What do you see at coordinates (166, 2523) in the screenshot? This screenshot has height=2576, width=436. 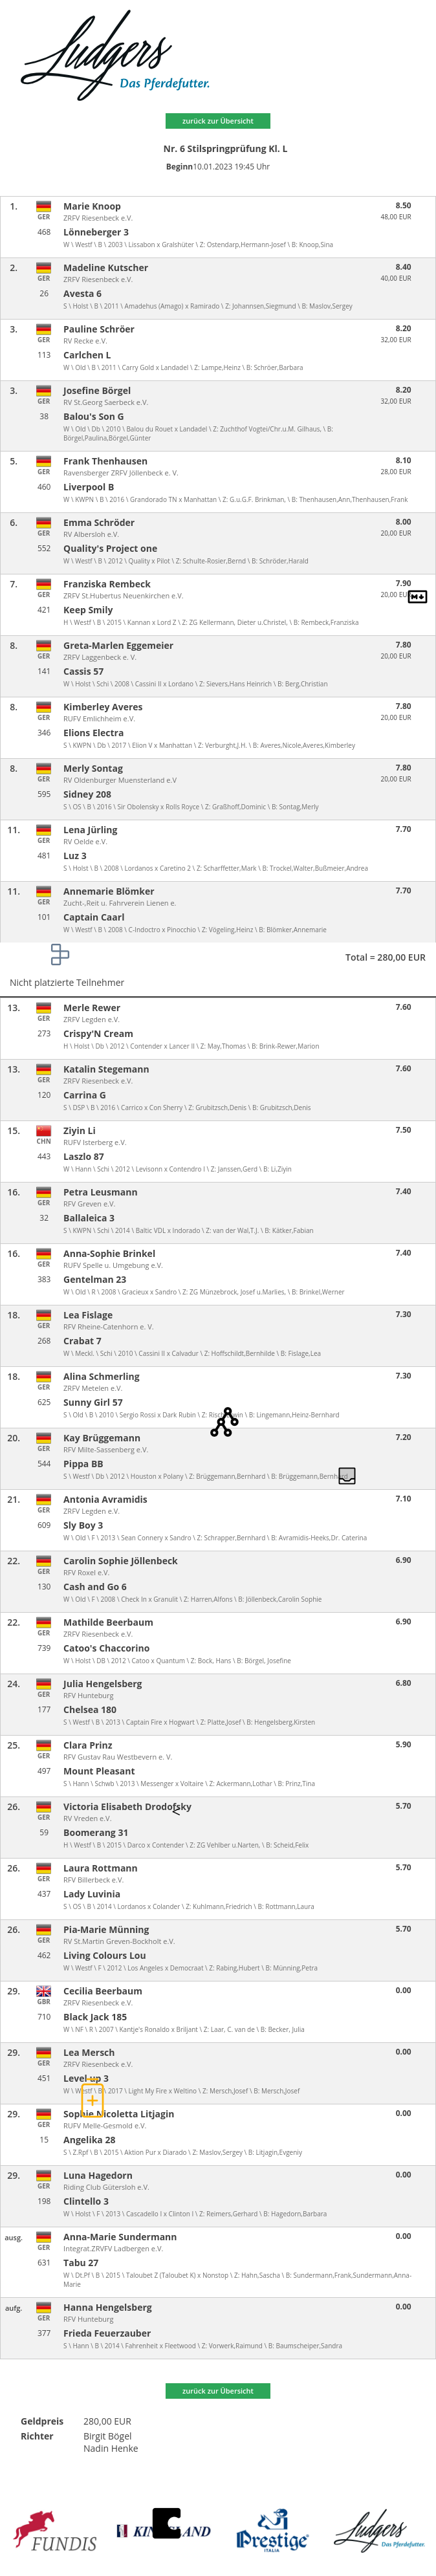 I see `open Coda app` at bounding box center [166, 2523].